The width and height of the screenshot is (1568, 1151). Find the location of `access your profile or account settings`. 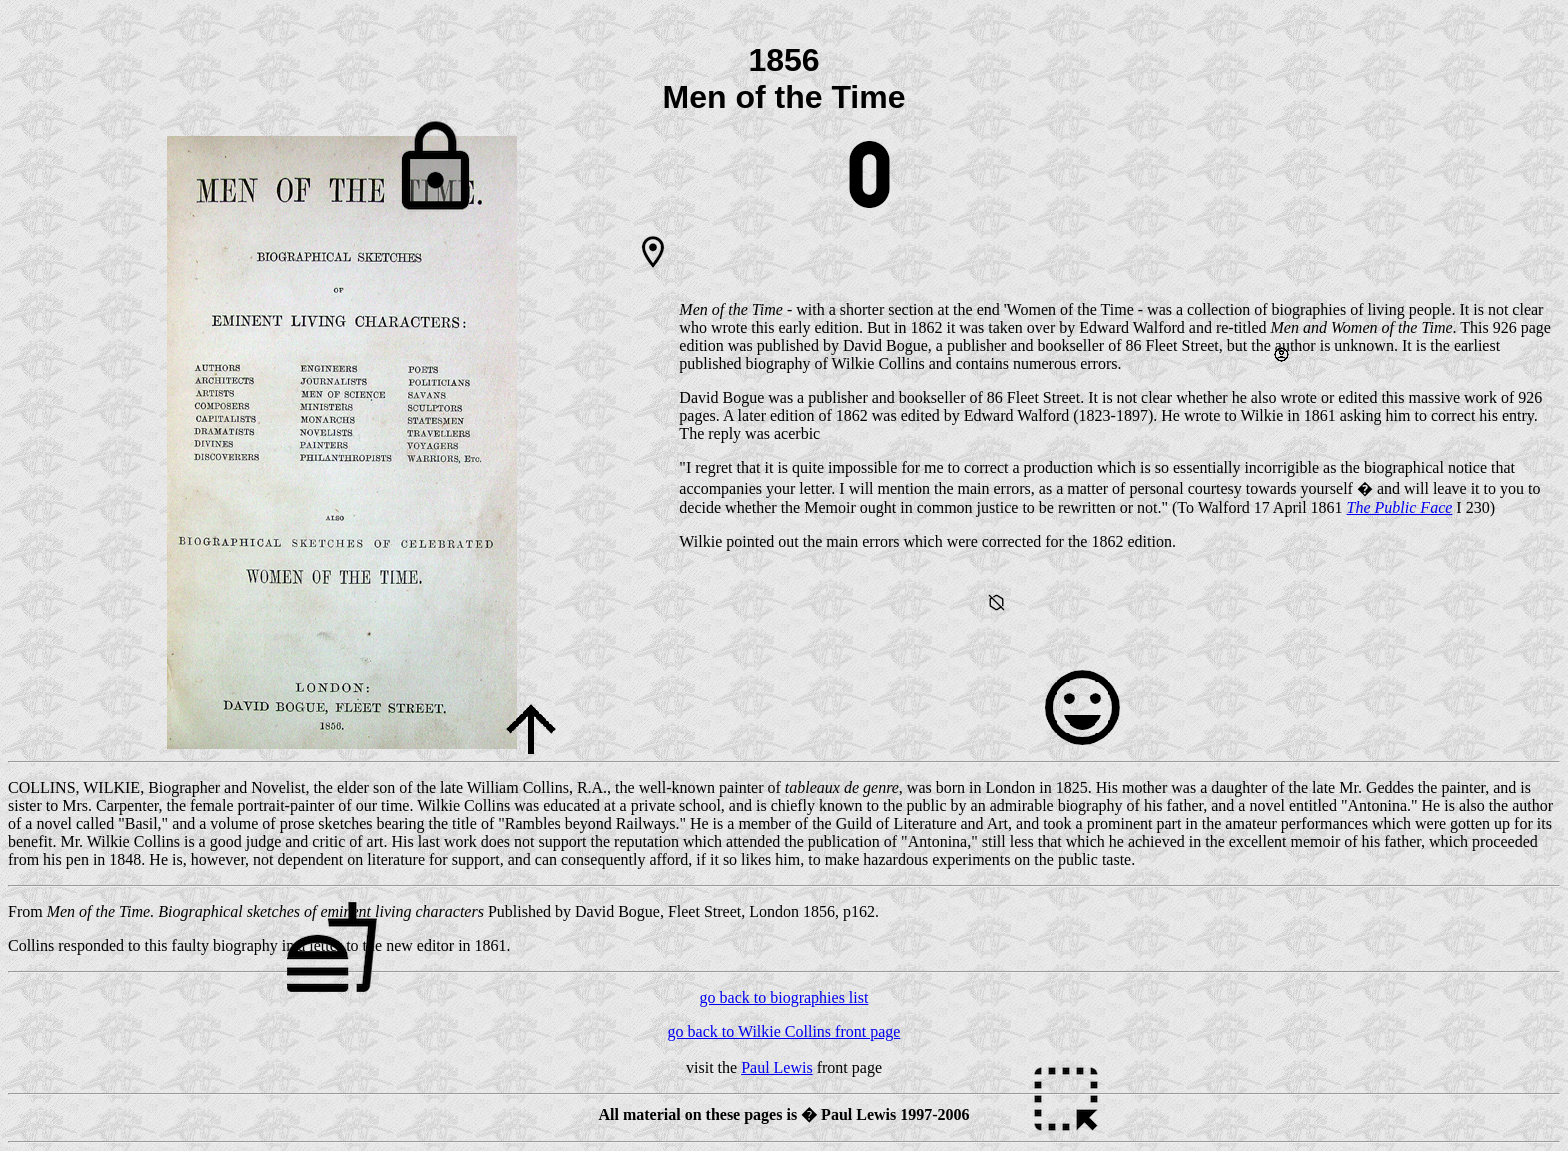

access your profile or account settings is located at coordinates (1281, 354).